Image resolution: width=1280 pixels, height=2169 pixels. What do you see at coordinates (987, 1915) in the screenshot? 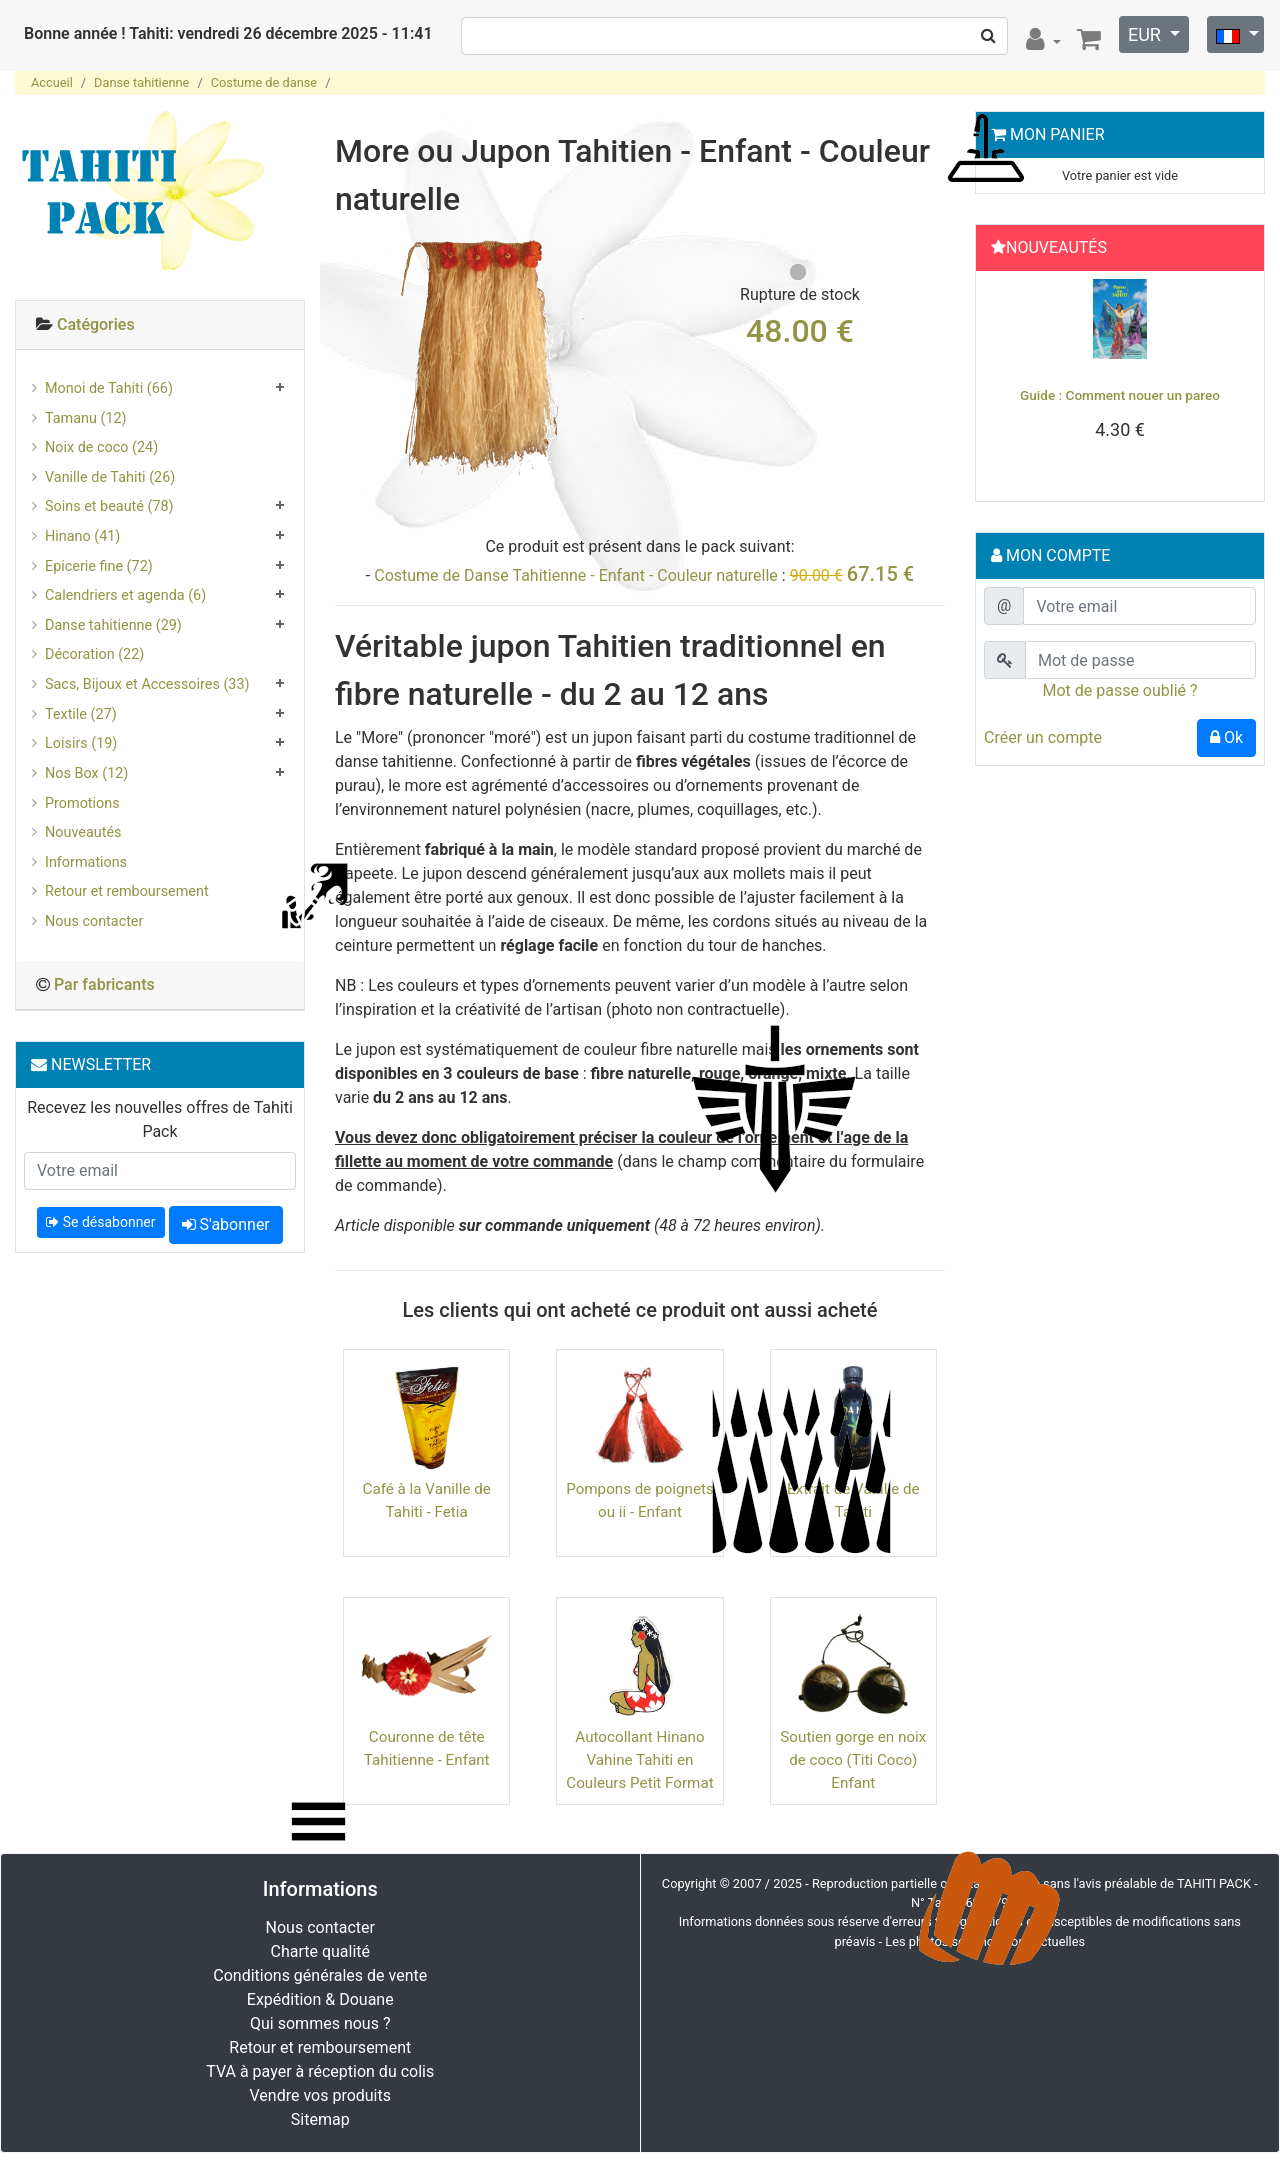
I see `attack or melee action in a game` at bounding box center [987, 1915].